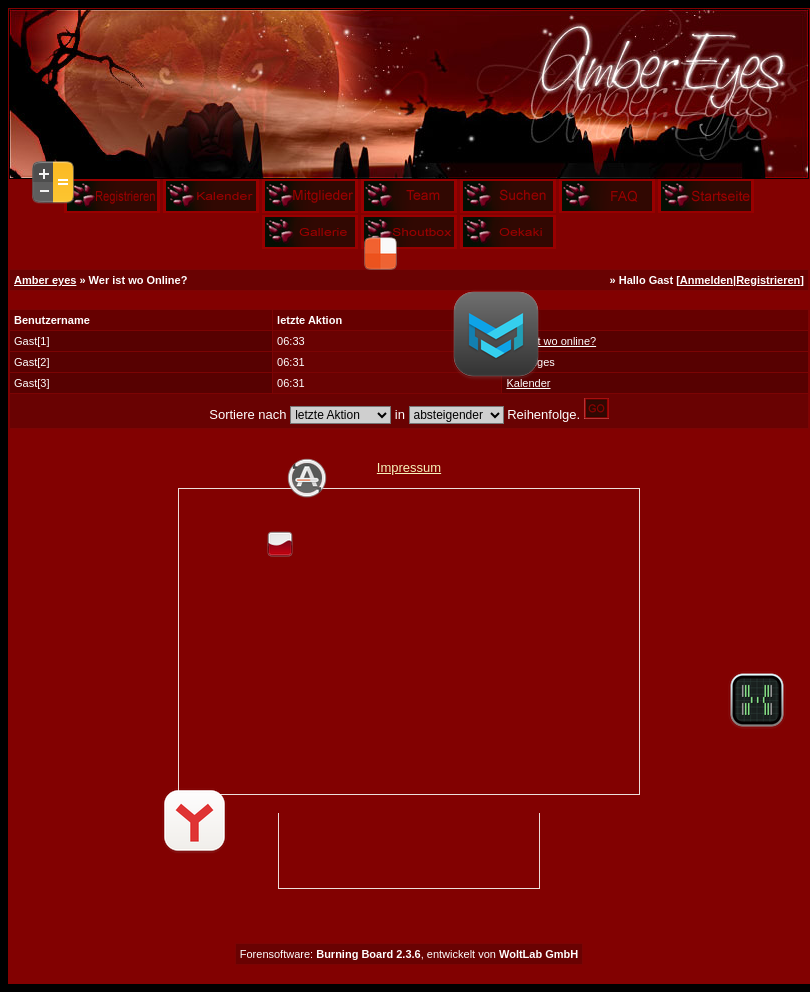 This screenshot has width=810, height=992. Describe the element at coordinates (194, 820) in the screenshot. I see `open yandex browser` at that location.